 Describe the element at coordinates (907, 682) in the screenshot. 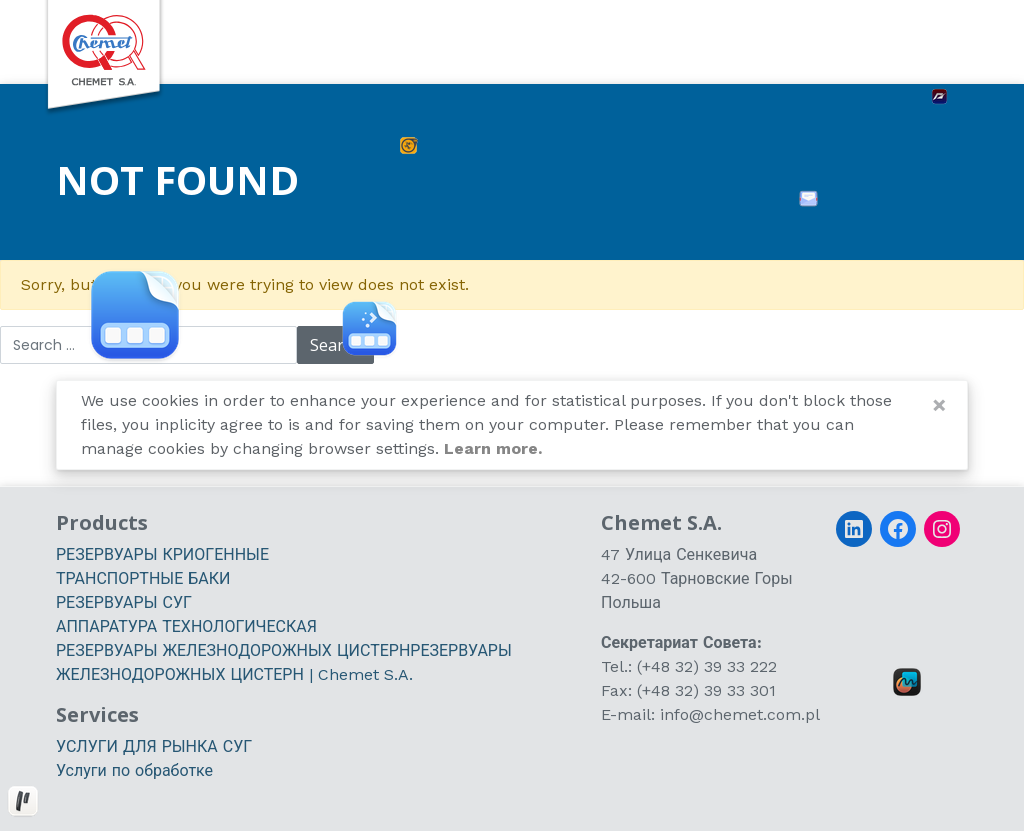

I see `open freeform app for brainstorming and sketching` at that location.